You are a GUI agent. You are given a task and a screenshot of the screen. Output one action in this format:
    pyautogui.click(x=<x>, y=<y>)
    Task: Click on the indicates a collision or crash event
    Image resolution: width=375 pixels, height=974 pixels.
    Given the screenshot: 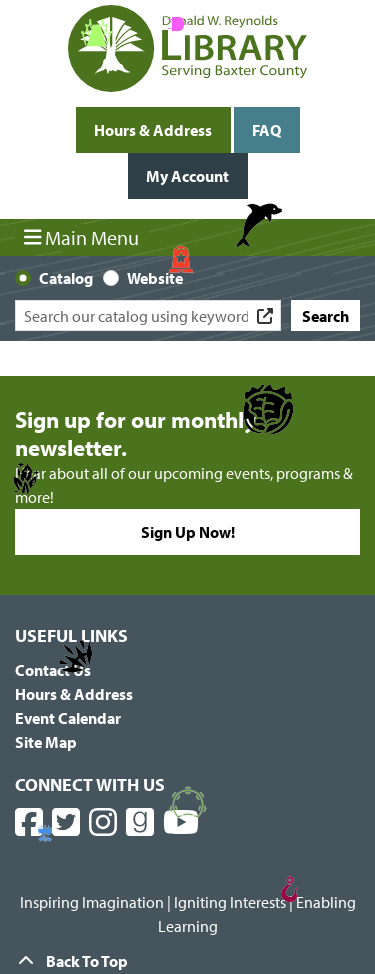 What is the action you would take?
    pyautogui.click(x=76, y=657)
    